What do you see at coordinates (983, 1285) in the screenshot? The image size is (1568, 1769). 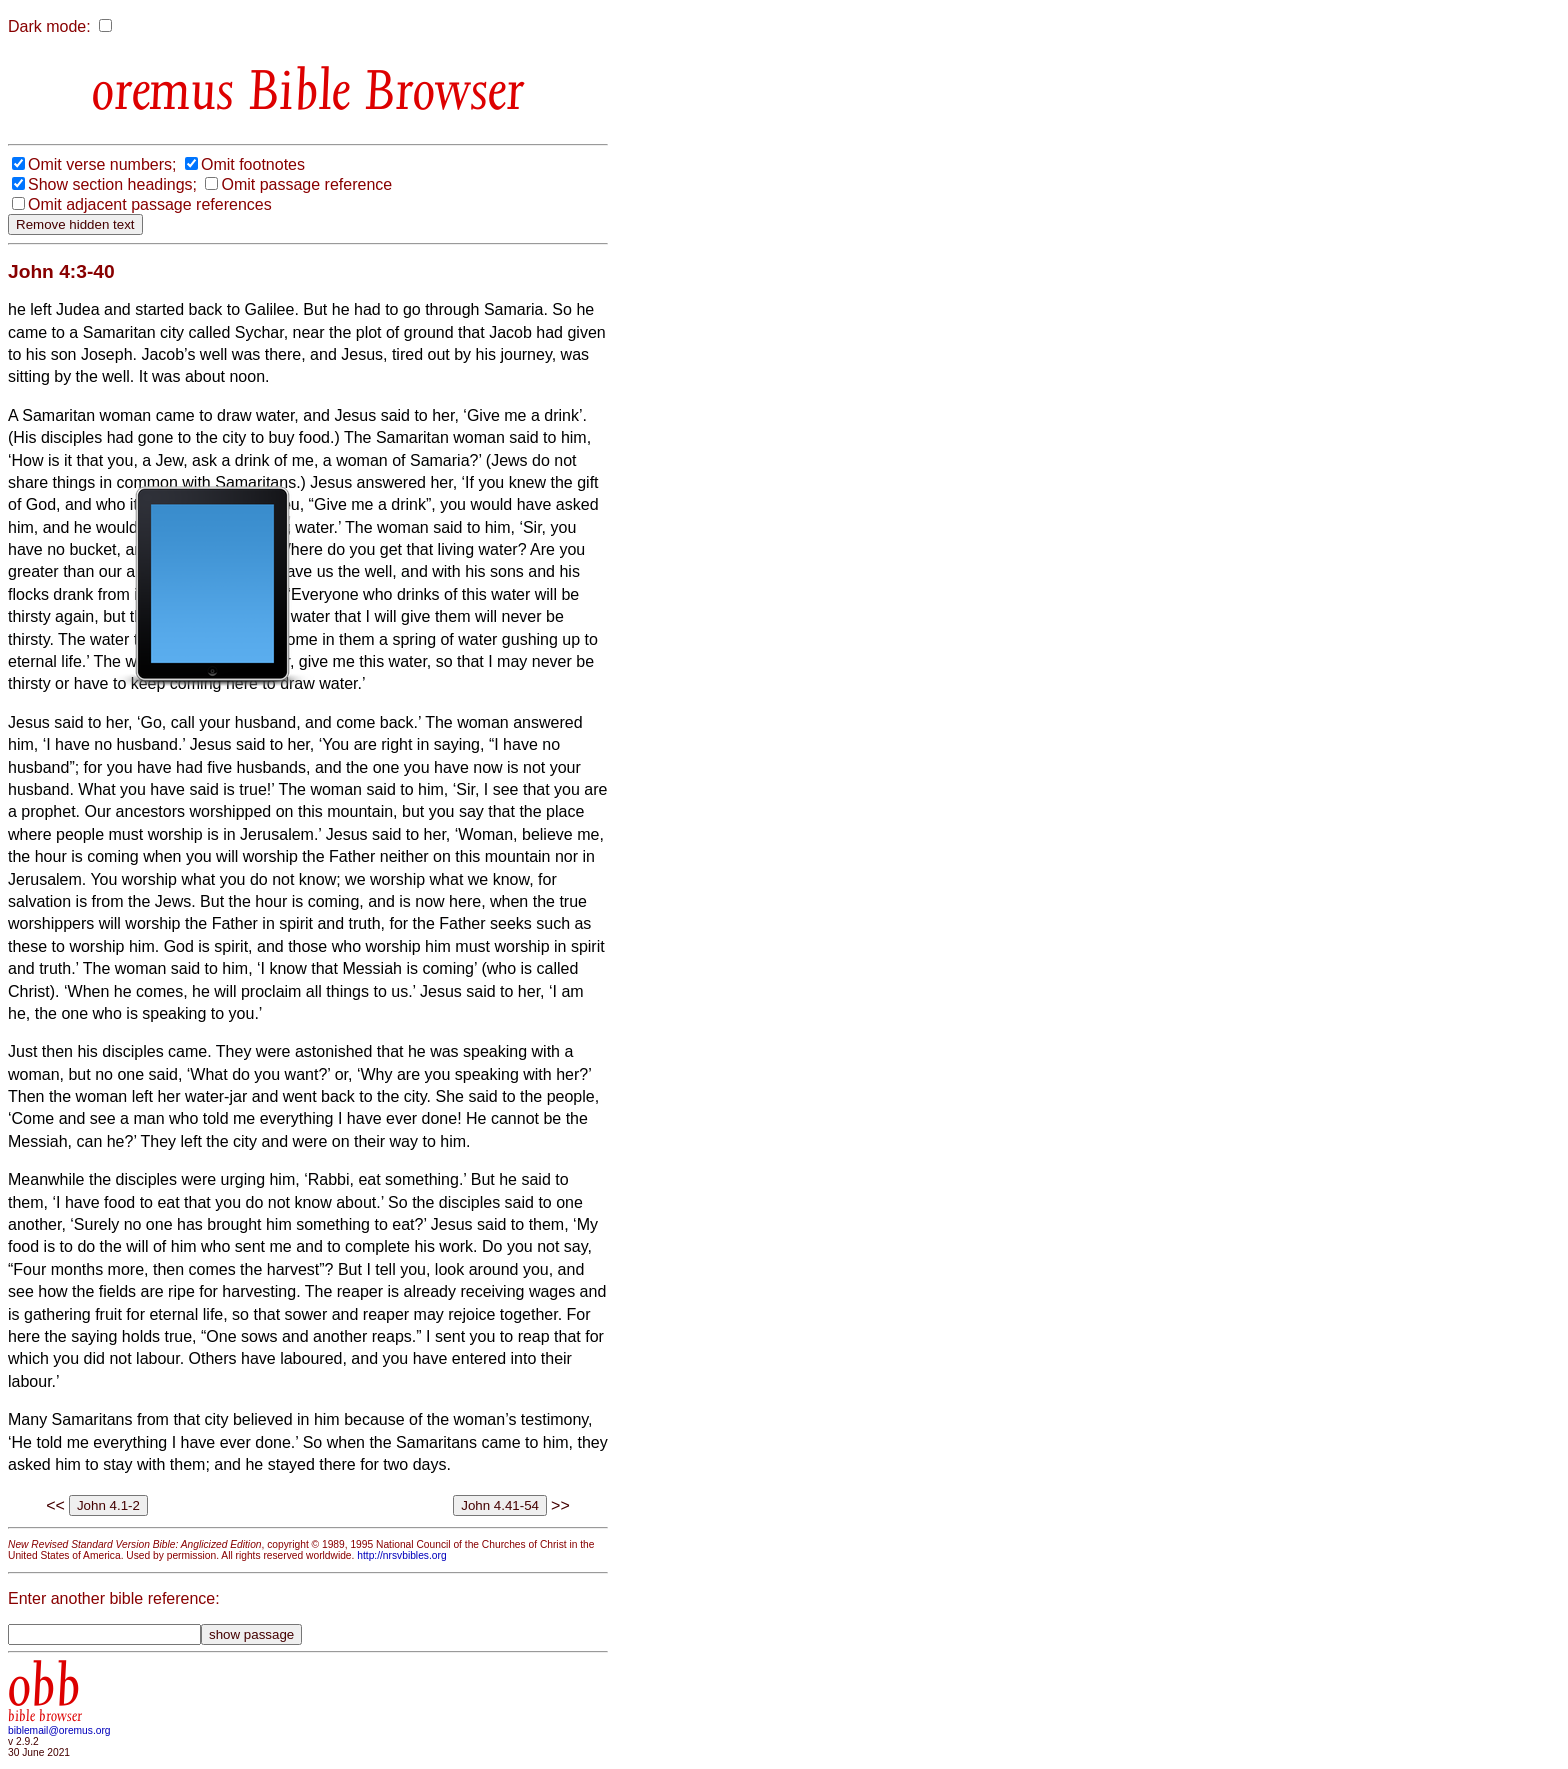 I see `access your media library folder` at bounding box center [983, 1285].